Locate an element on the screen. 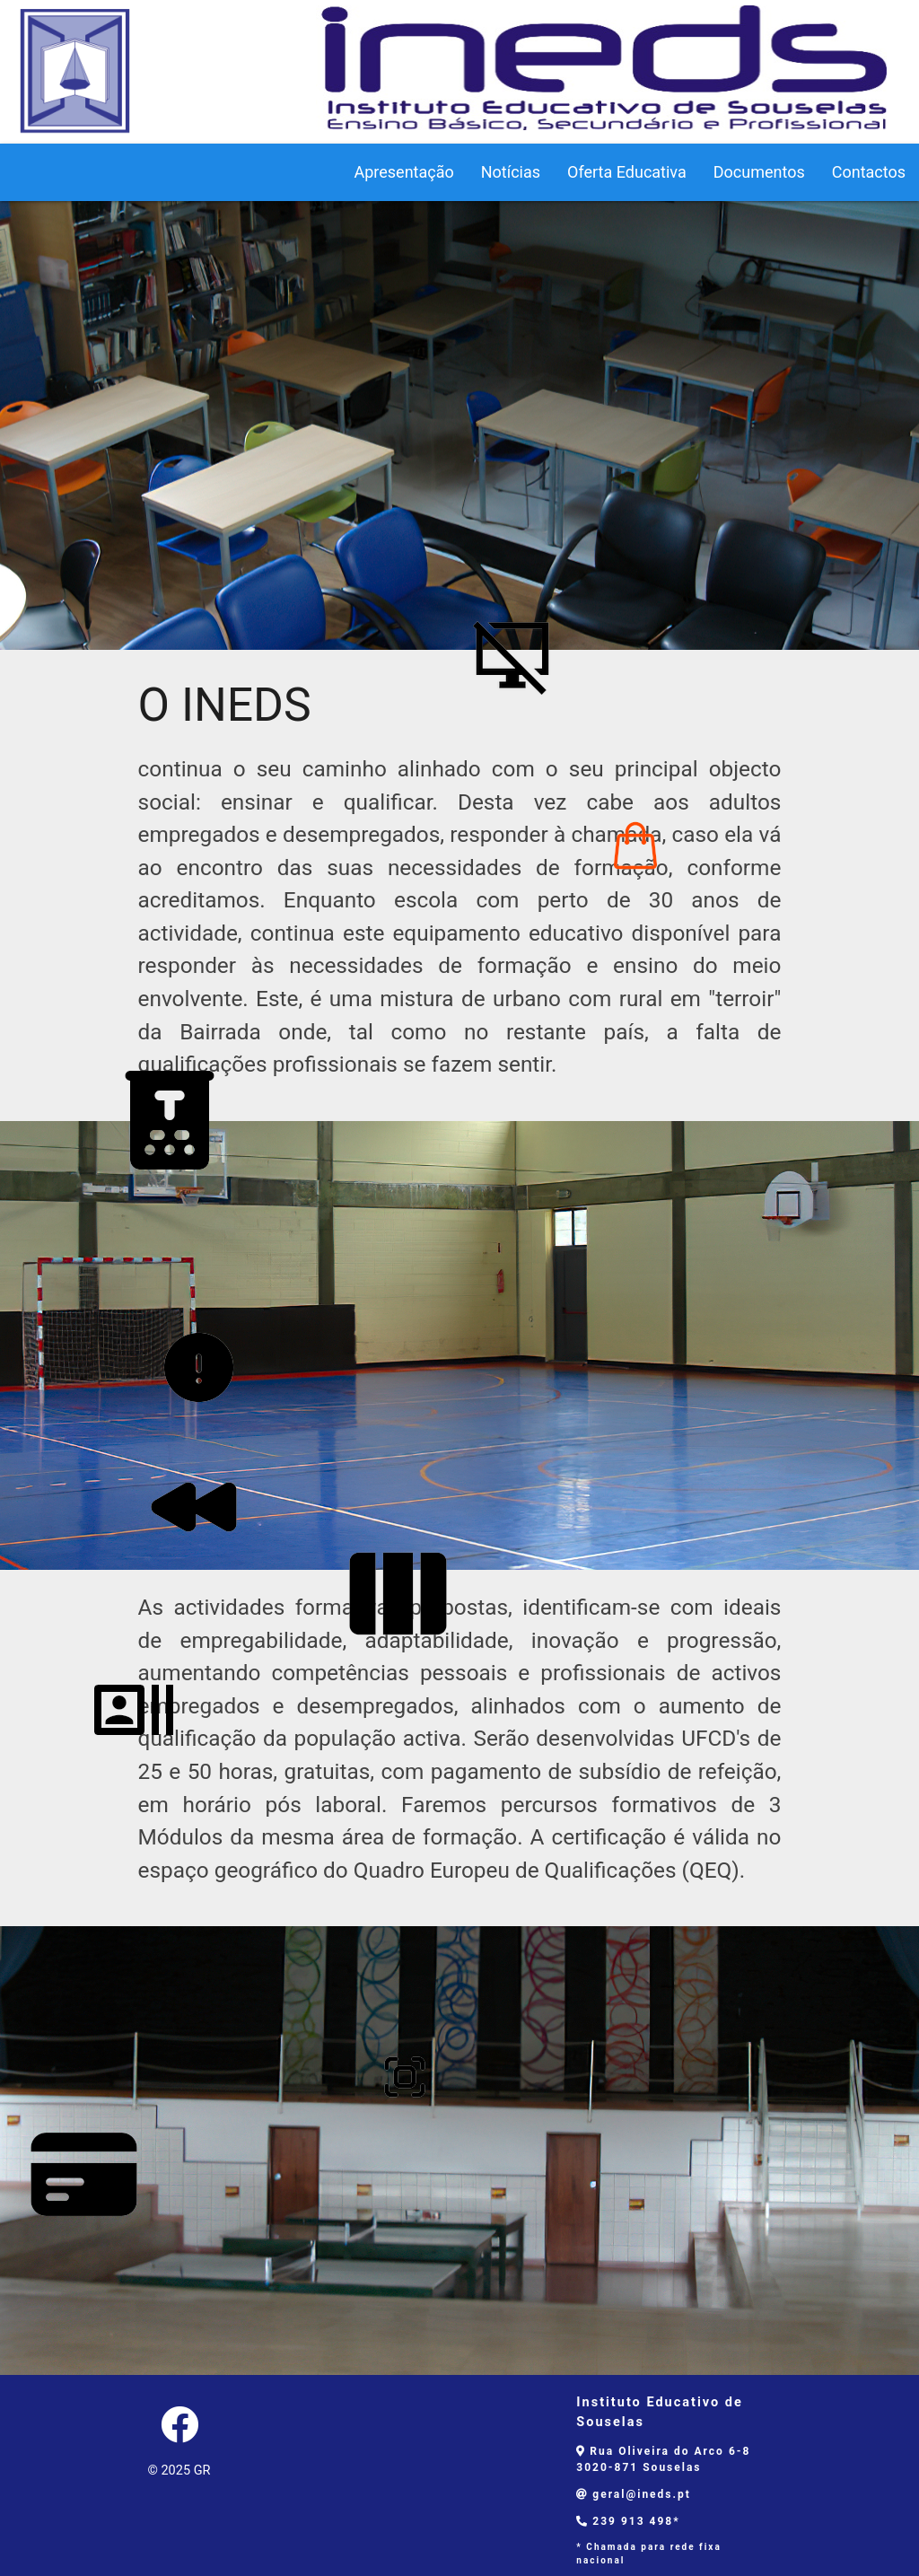  scan or capture an object is located at coordinates (405, 2077).